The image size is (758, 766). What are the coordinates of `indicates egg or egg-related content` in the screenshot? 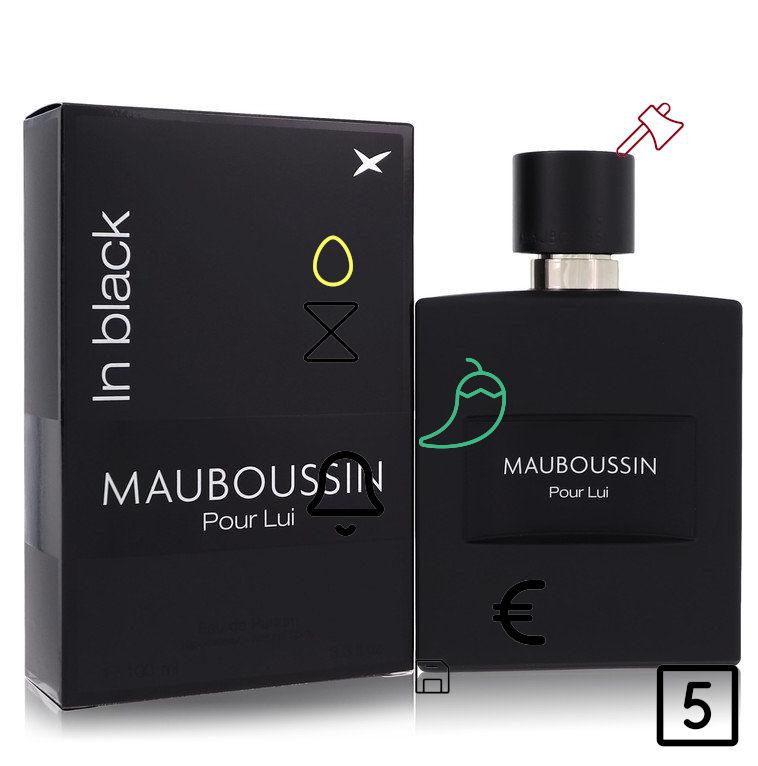 It's located at (333, 261).